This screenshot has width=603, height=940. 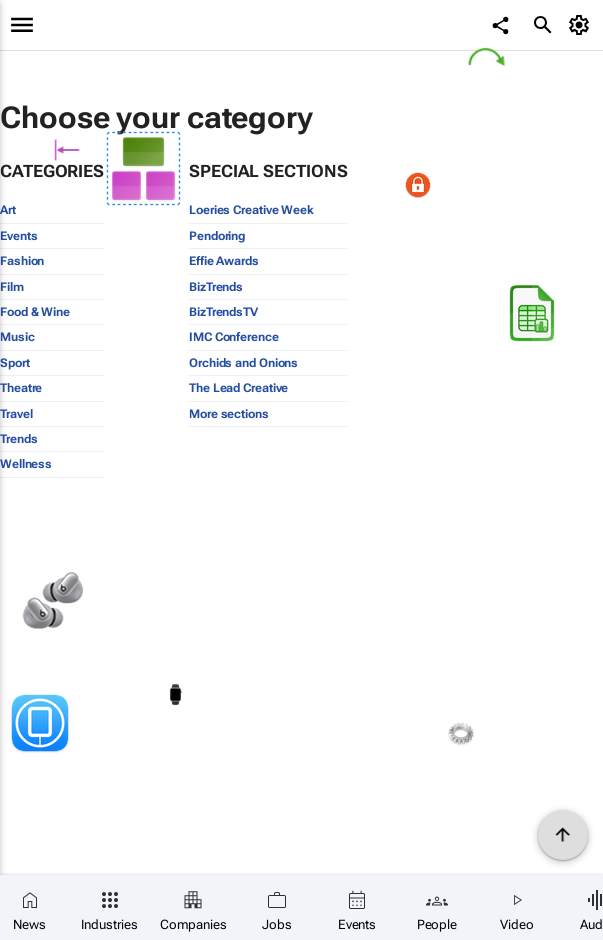 I want to click on select all items in the current view, so click(x=143, y=168).